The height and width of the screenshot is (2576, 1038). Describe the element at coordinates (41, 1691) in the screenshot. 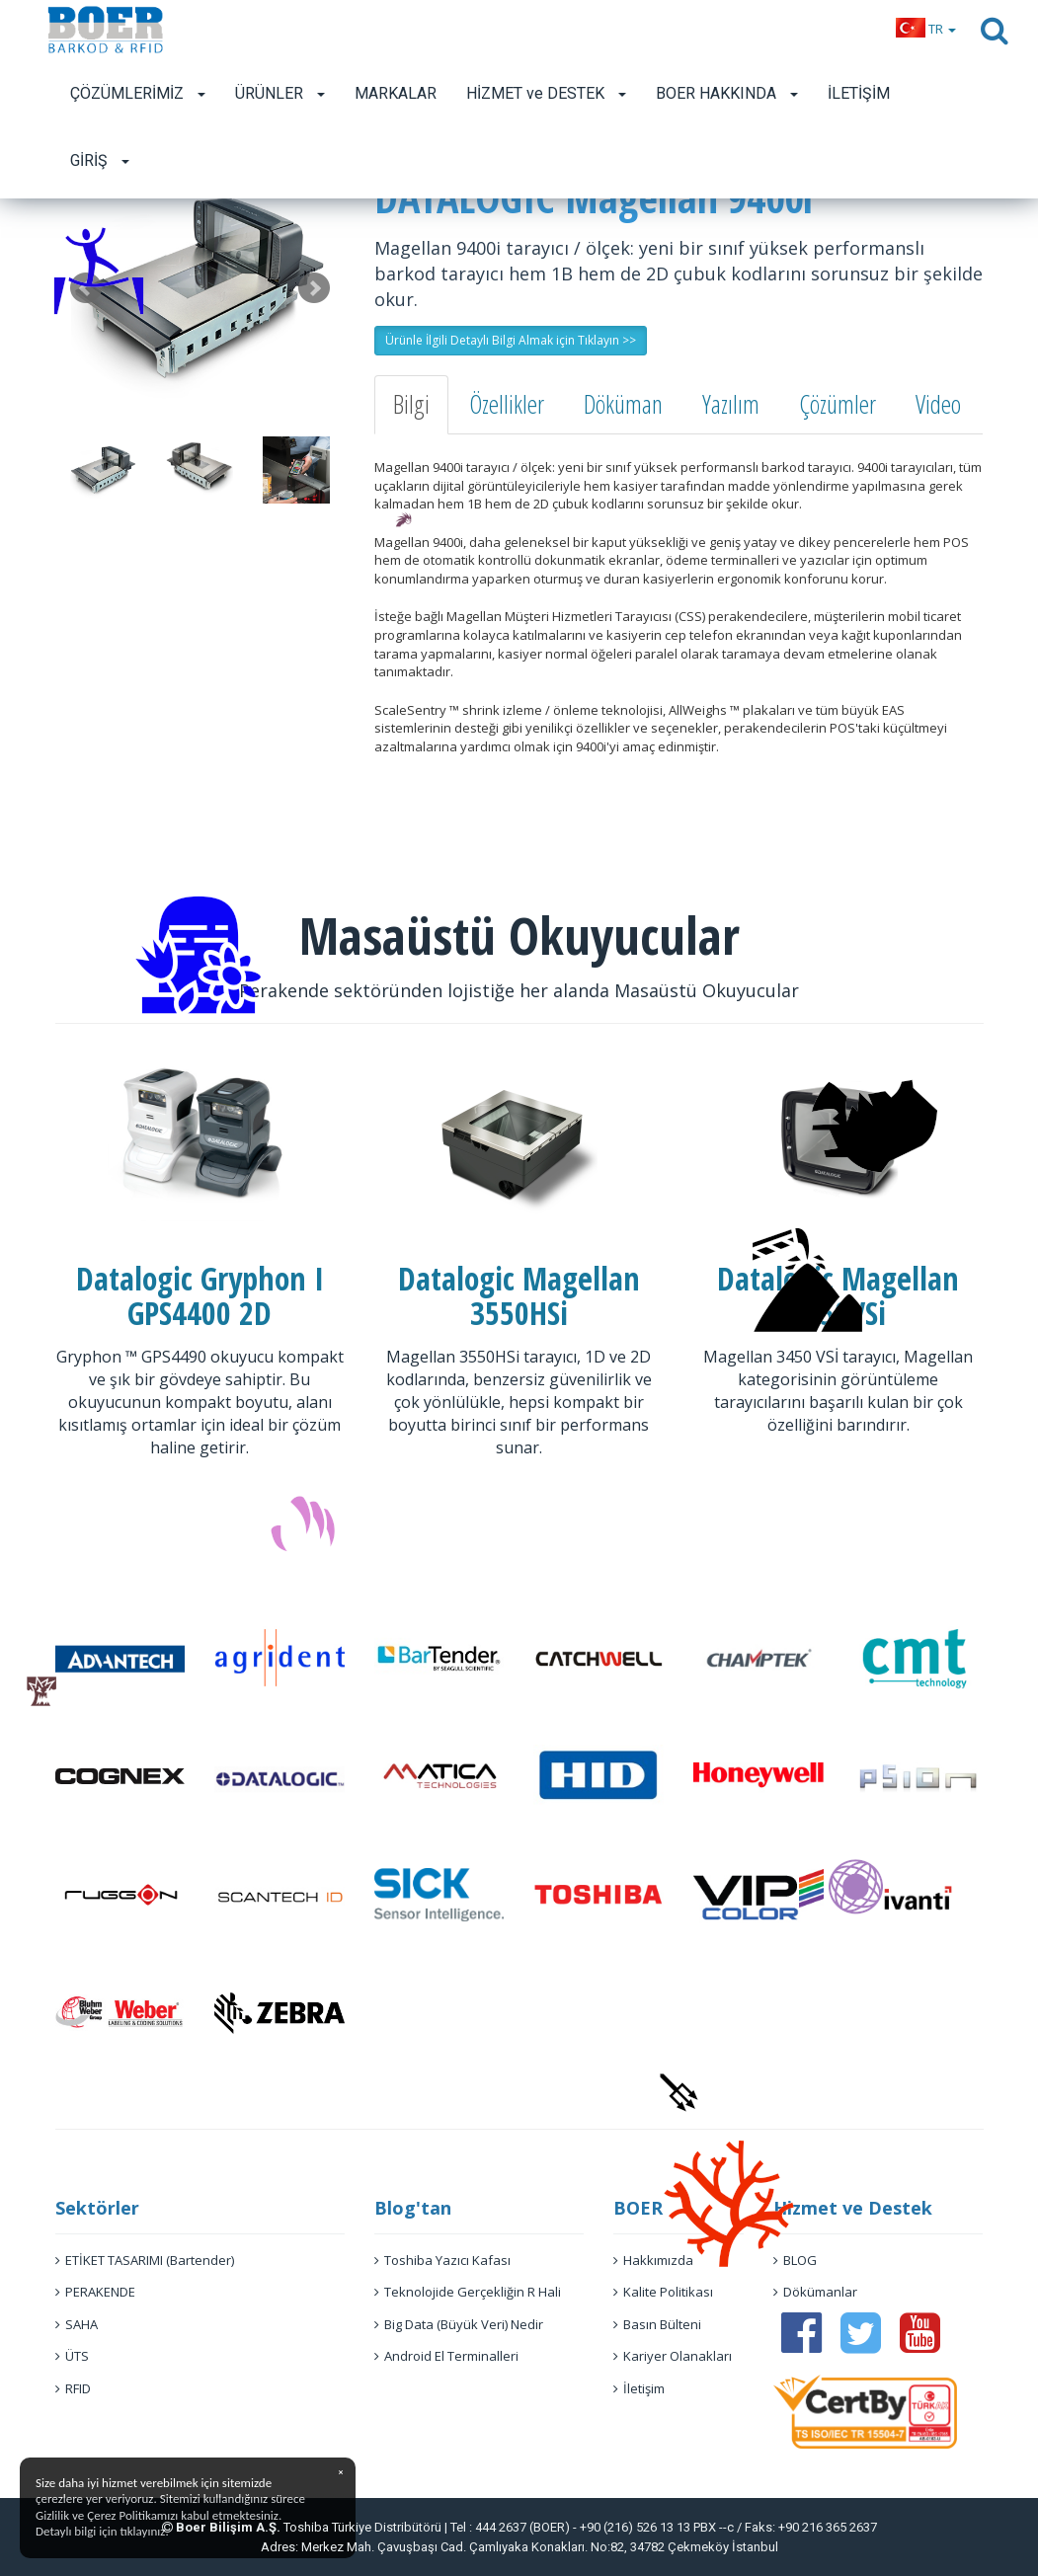

I see `indicates a cursed or haunted forest area` at that location.